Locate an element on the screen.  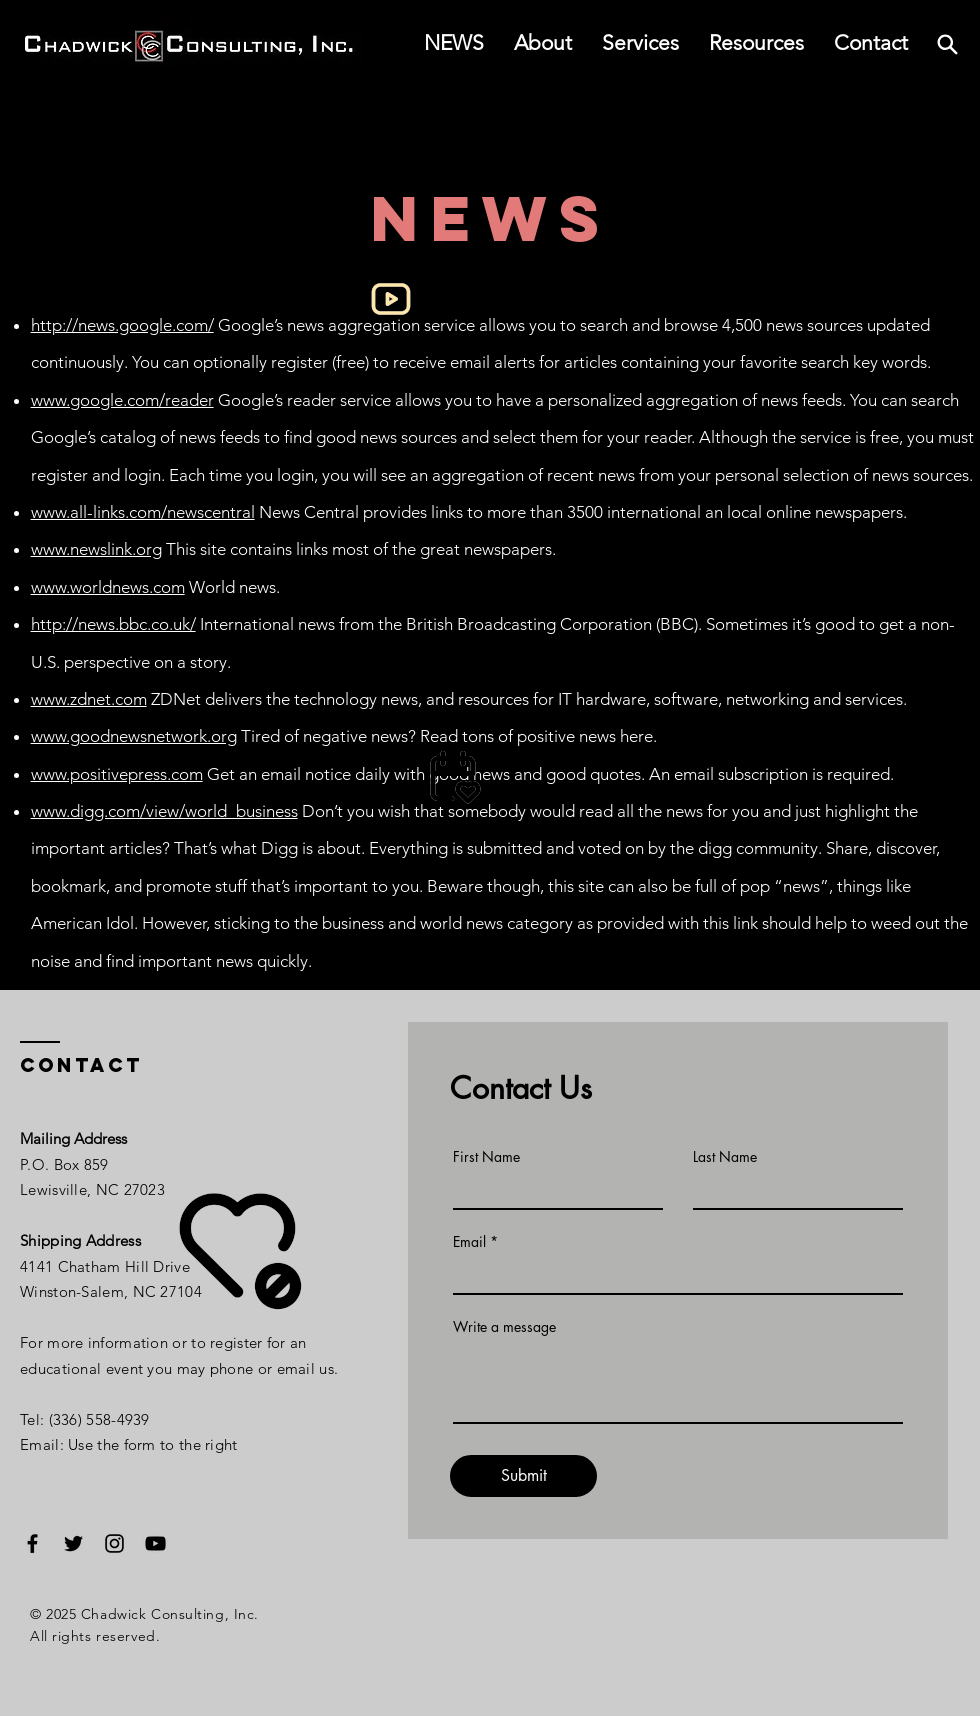
view favorite or loved events is located at coordinates (453, 776).